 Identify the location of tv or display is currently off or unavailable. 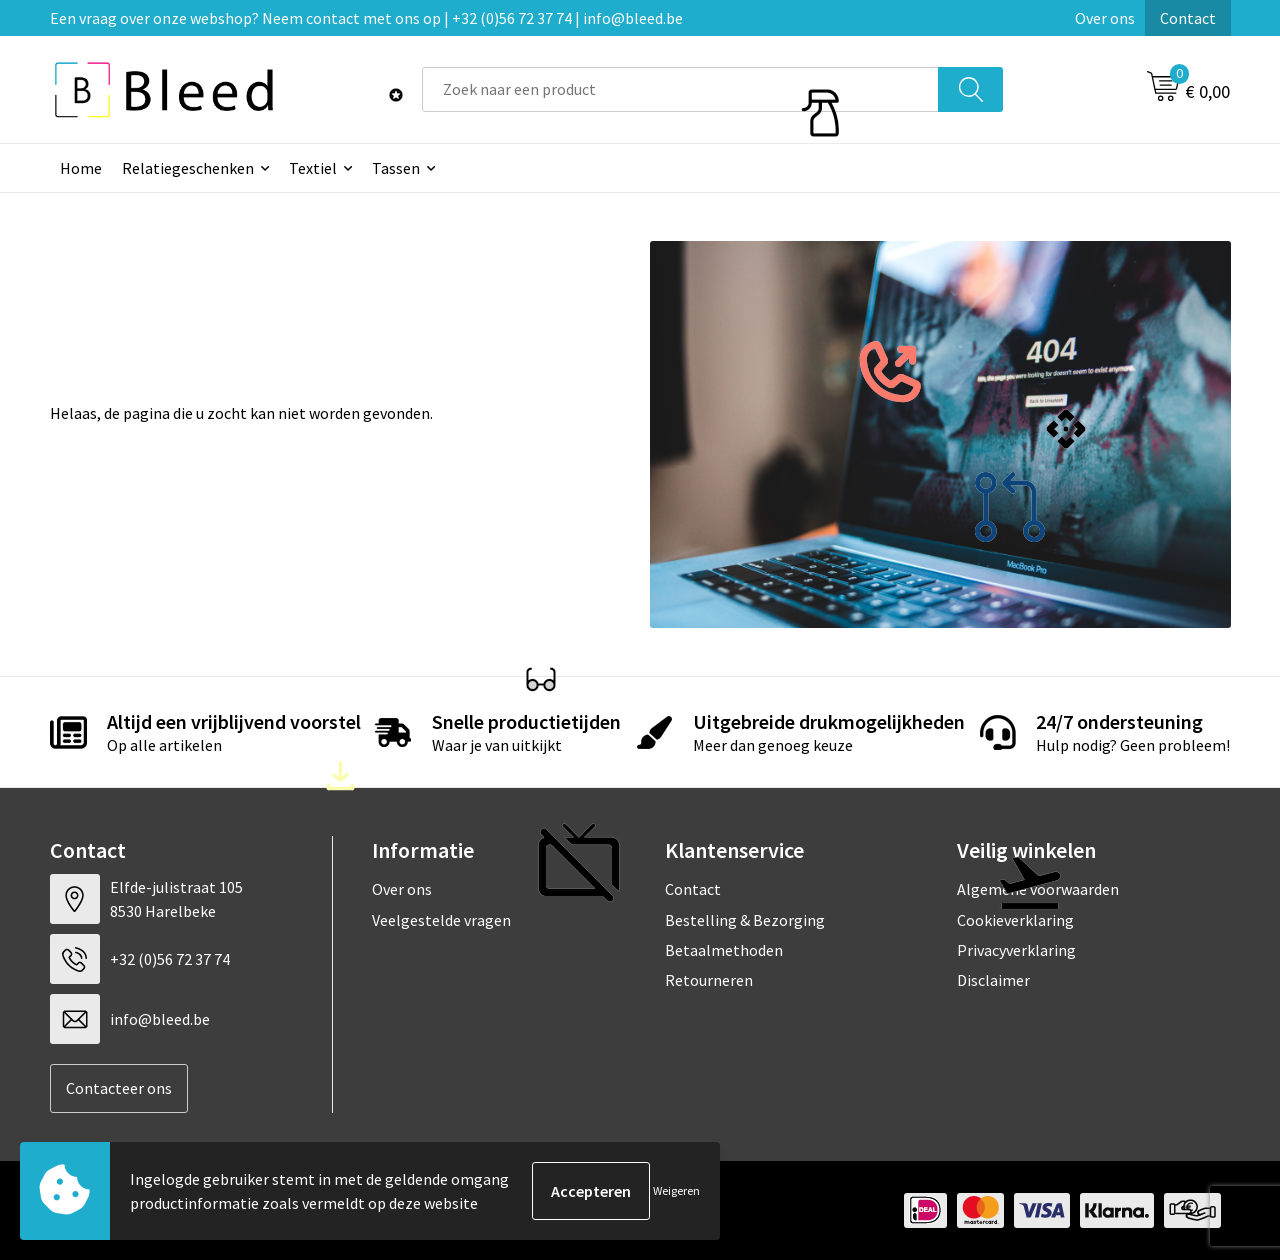
(579, 863).